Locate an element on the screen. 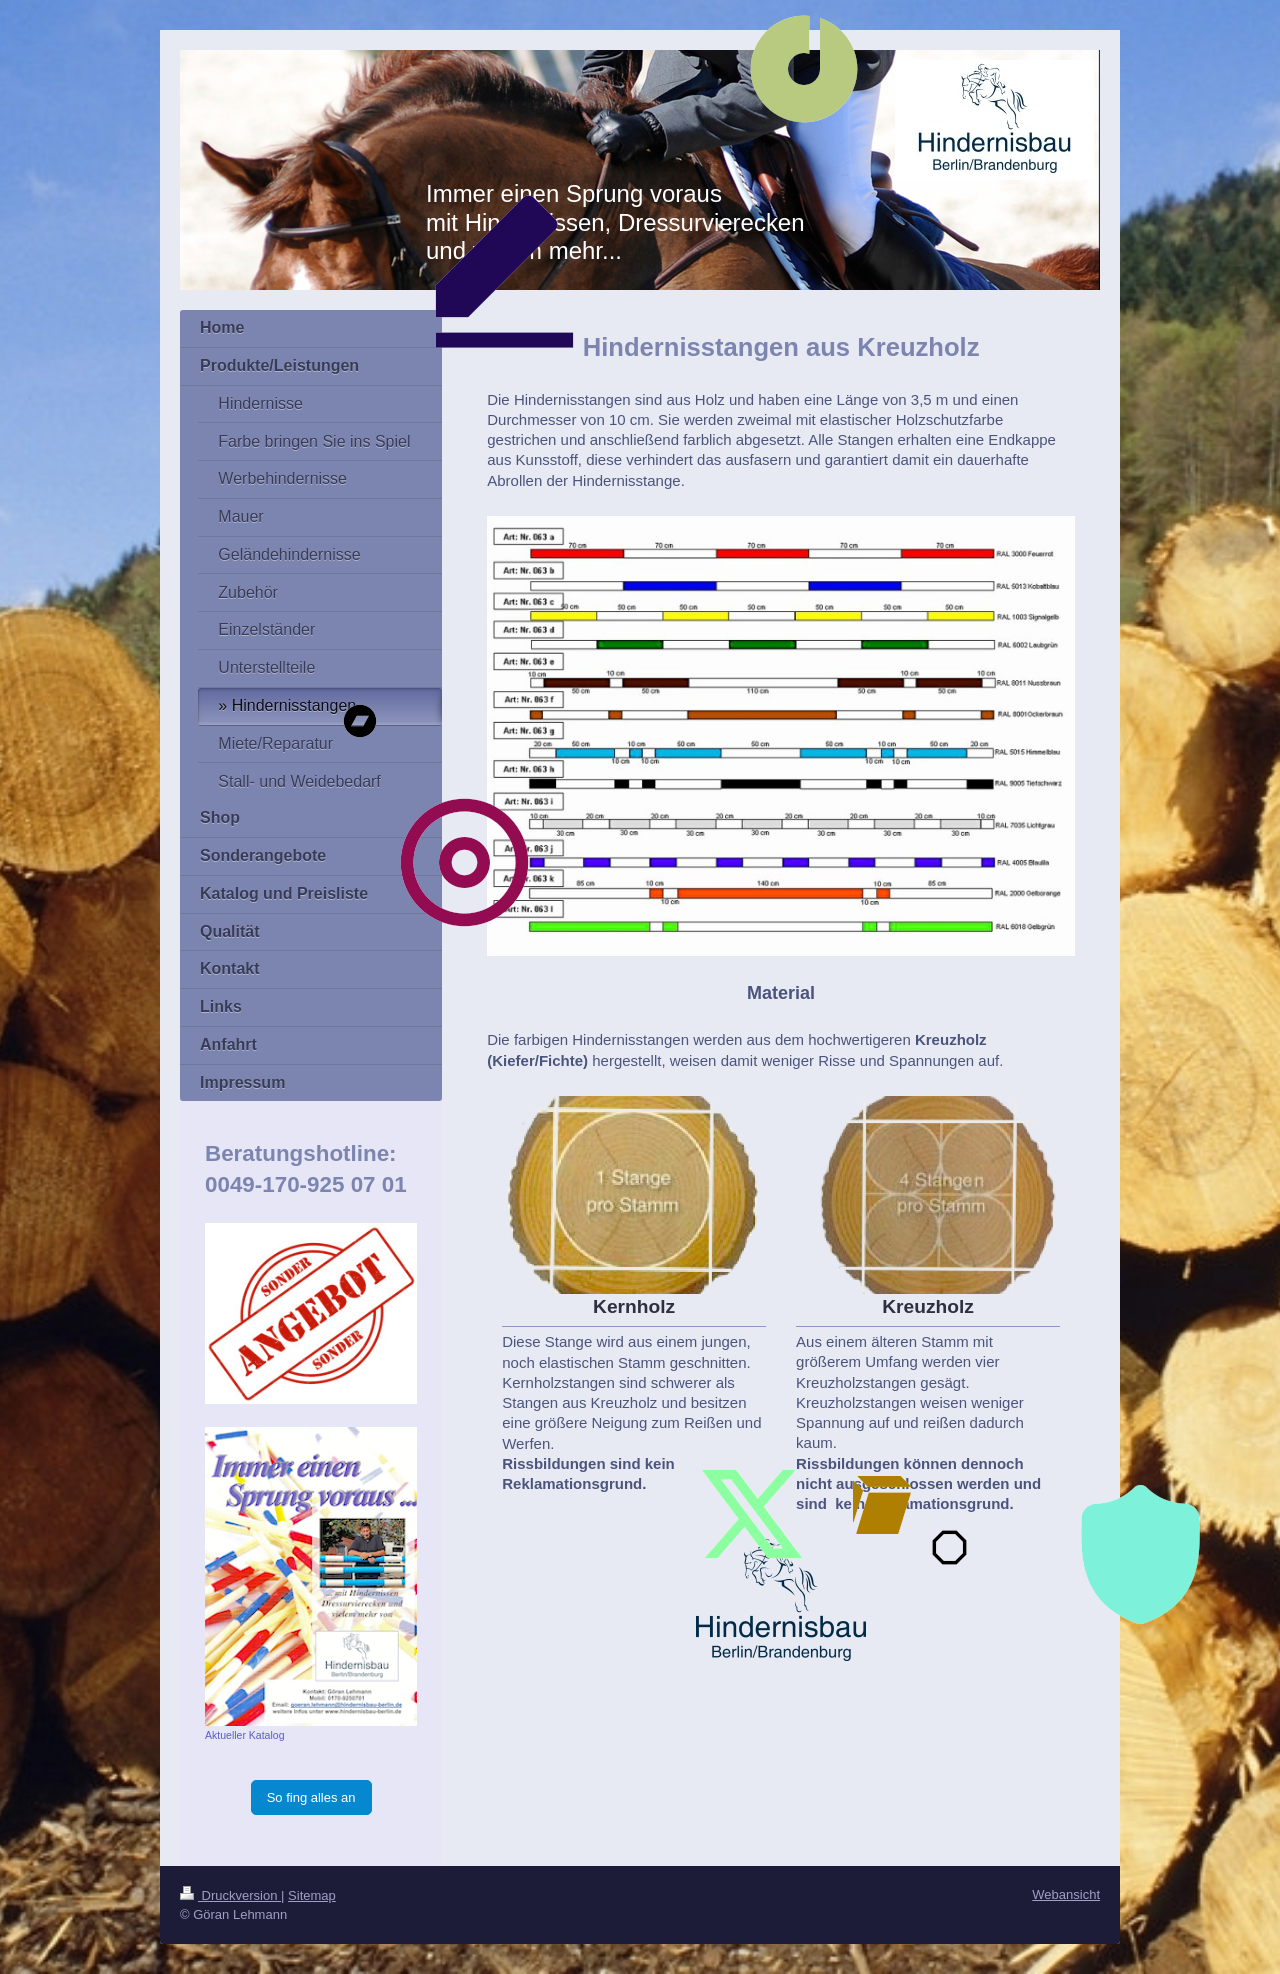 The height and width of the screenshot is (1974, 1280). open tuta secure email app is located at coordinates (882, 1505).